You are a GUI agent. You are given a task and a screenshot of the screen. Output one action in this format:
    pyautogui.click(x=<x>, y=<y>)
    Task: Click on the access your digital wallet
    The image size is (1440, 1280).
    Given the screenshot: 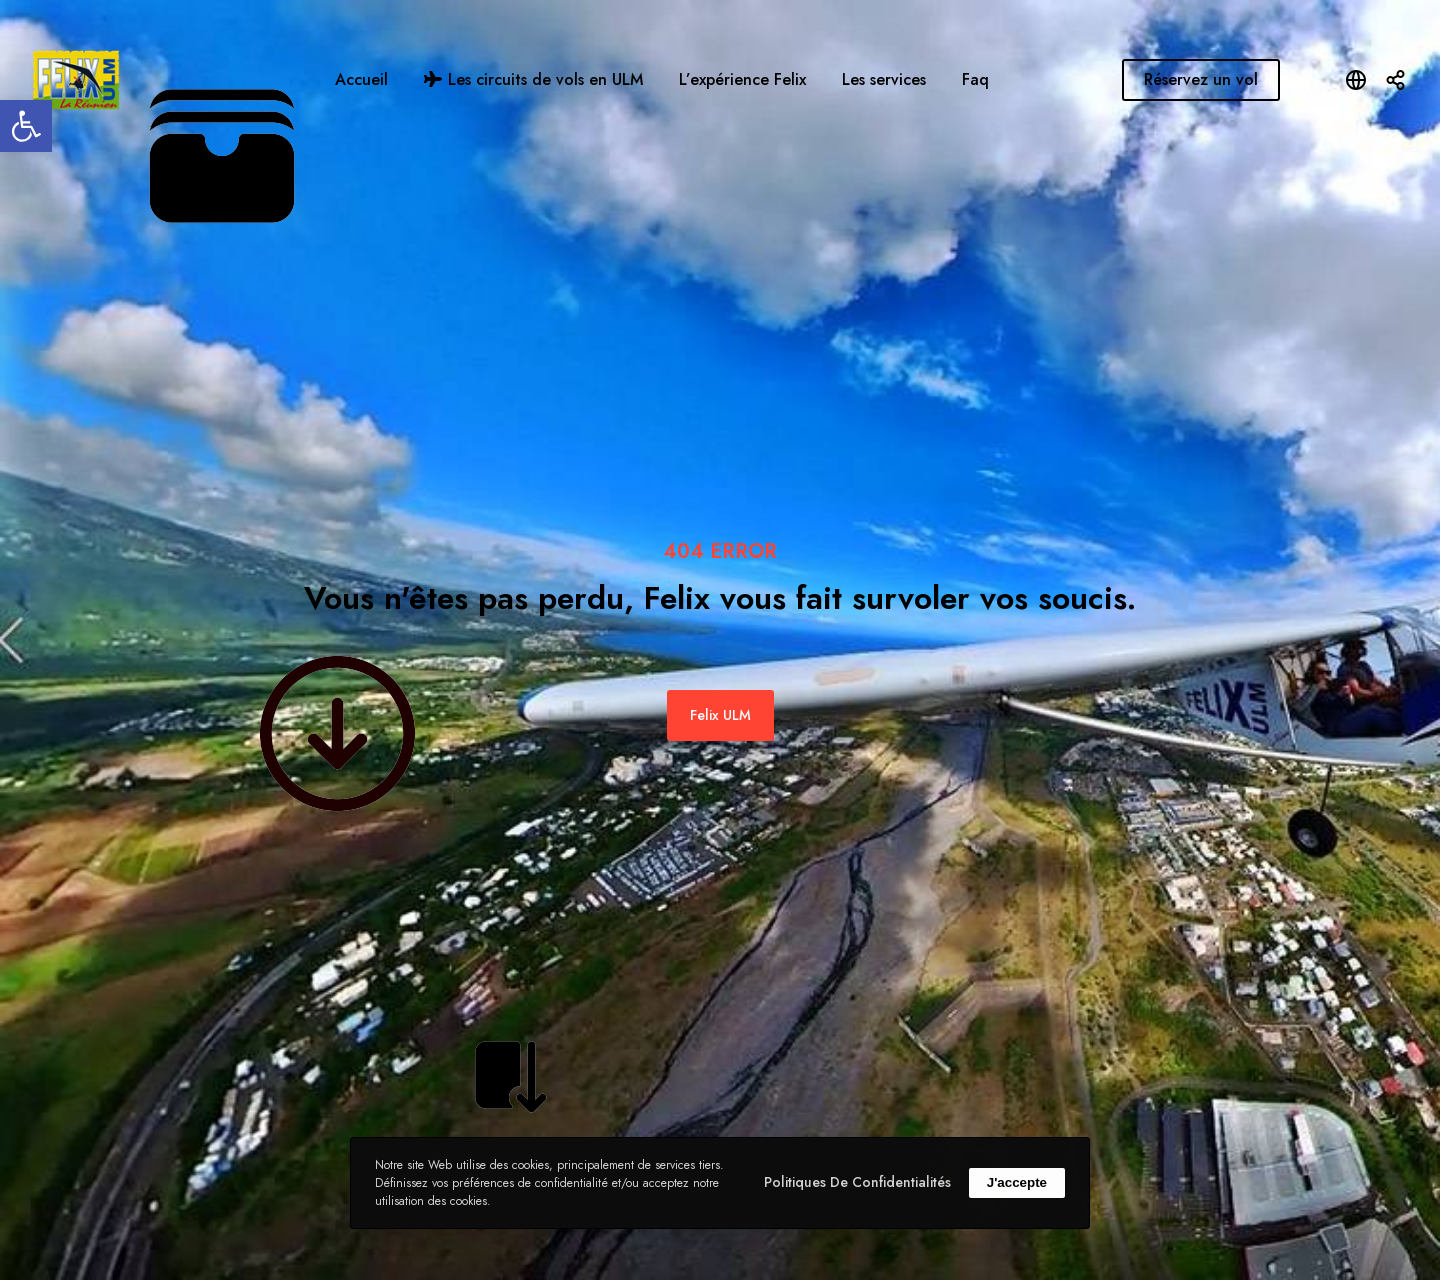 What is the action you would take?
    pyautogui.click(x=222, y=156)
    